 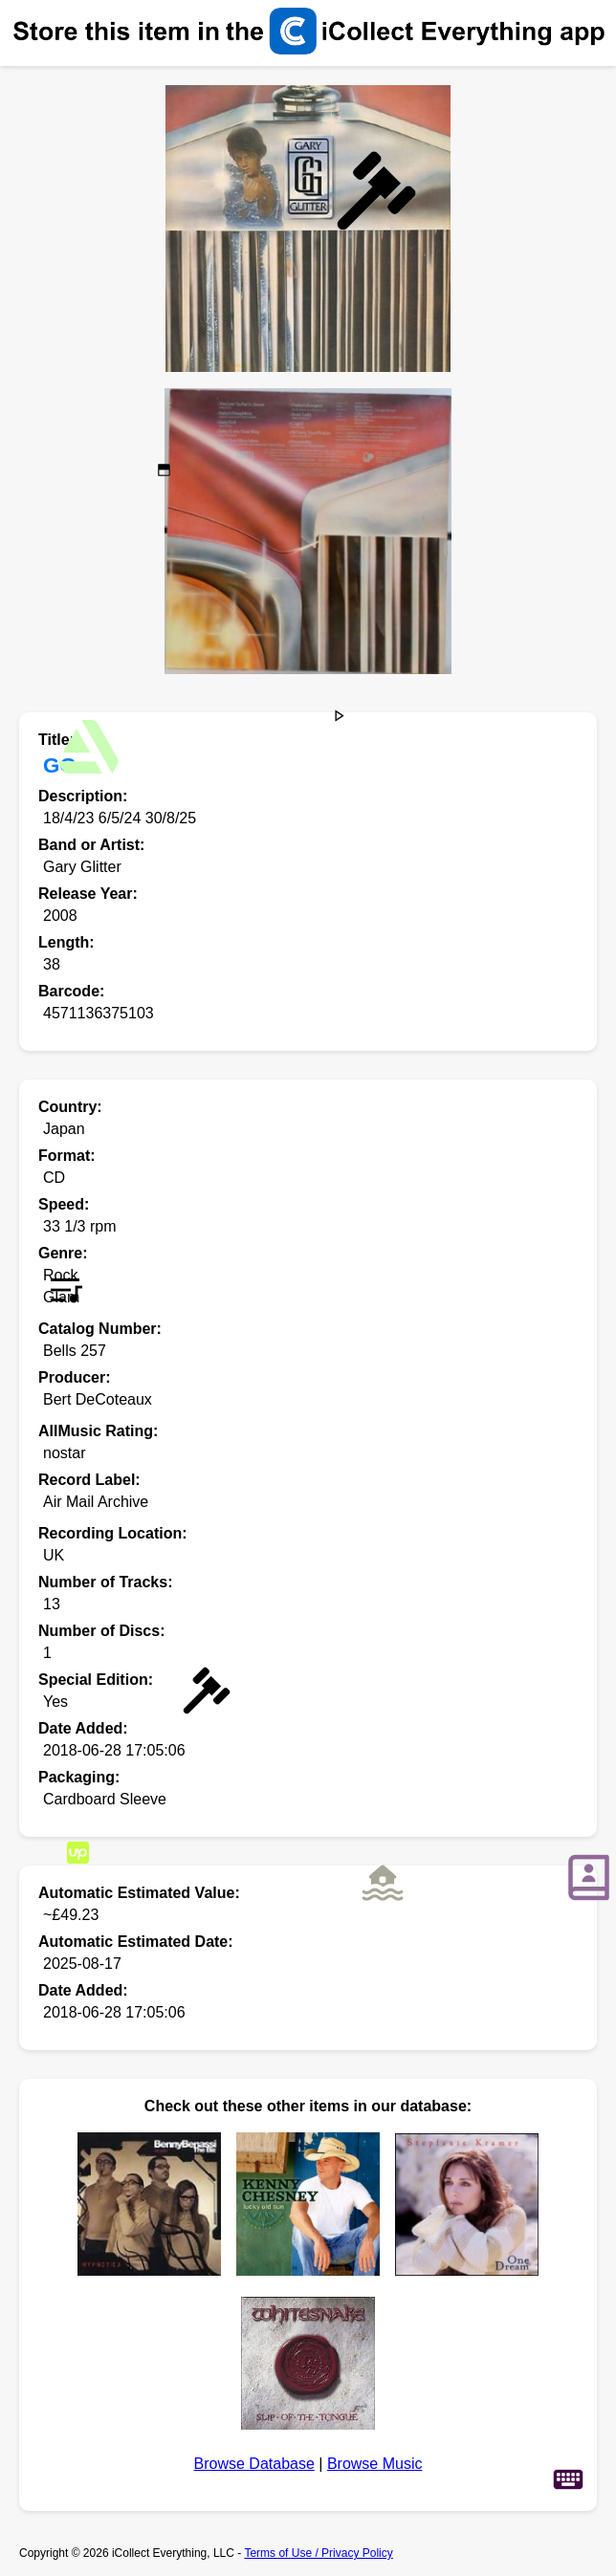 What do you see at coordinates (588, 1877) in the screenshot?
I see `open your contacts book` at bounding box center [588, 1877].